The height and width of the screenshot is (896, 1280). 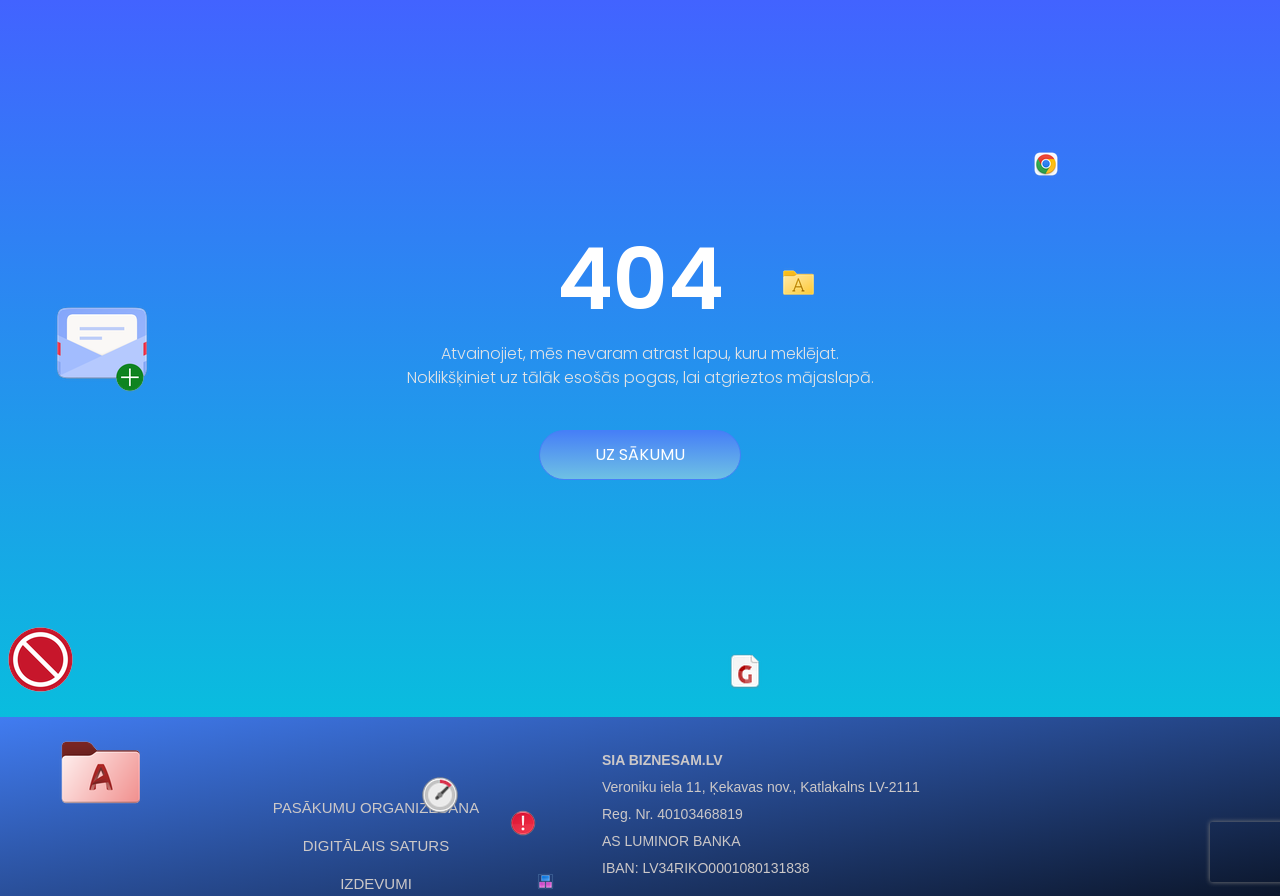 What do you see at coordinates (745, 671) in the screenshot?
I see `a G-code file used for CNC or 3D printing instructions` at bounding box center [745, 671].